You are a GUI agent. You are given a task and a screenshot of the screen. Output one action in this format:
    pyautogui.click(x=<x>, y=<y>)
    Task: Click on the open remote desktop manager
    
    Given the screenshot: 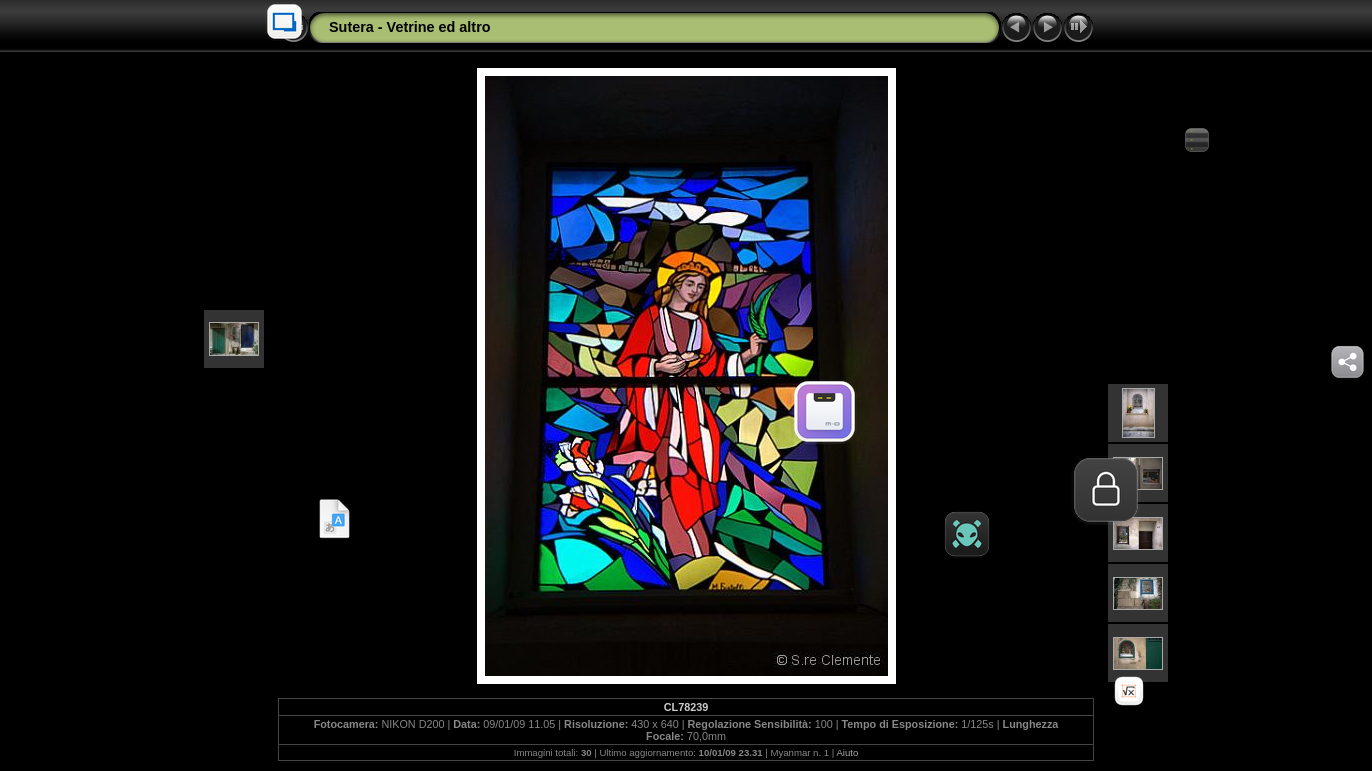 What is the action you would take?
    pyautogui.click(x=284, y=21)
    